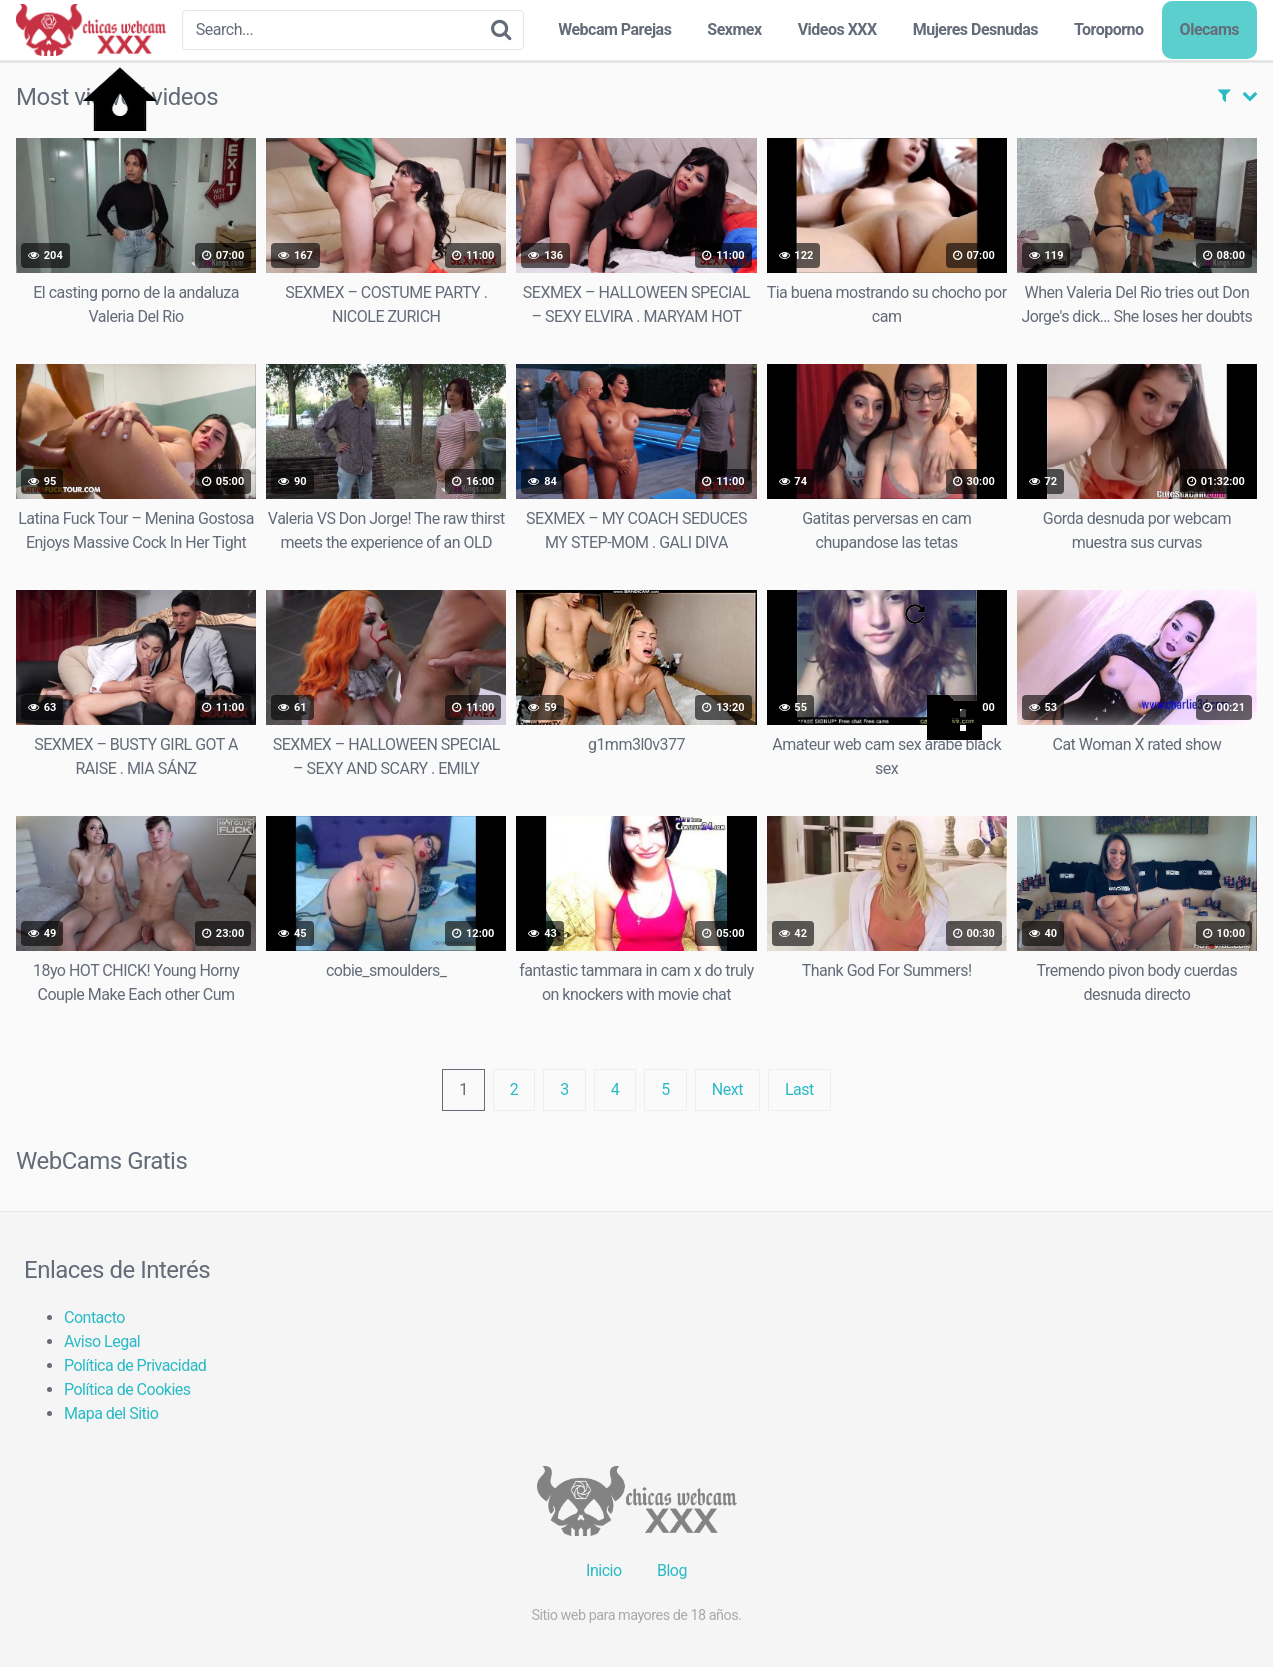 The height and width of the screenshot is (1667, 1273). What do you see at coordinates (954, 717) in the screenshot?
I see `create a new folder` at bounding box center [954, 717].